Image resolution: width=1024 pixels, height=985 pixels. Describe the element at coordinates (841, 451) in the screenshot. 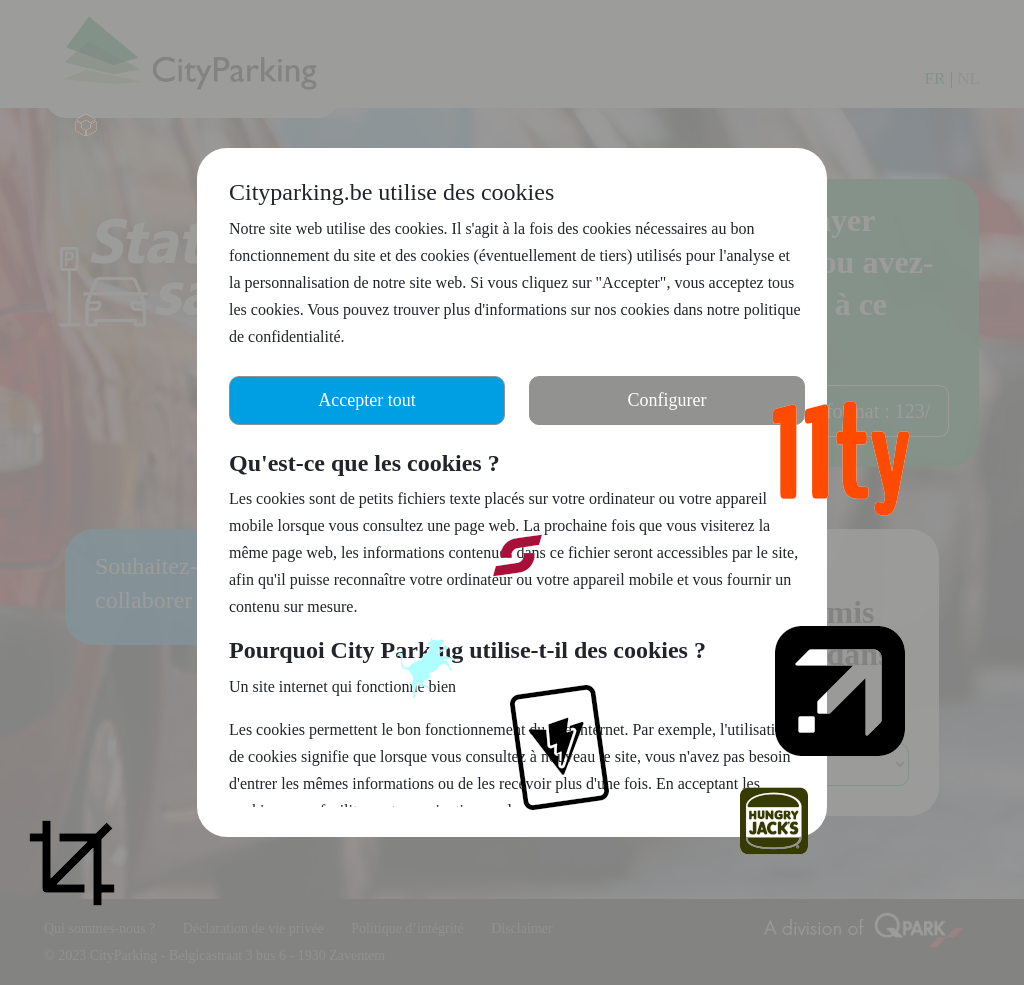

I see `11ty (Eleventy) static site generator logo` at that location.